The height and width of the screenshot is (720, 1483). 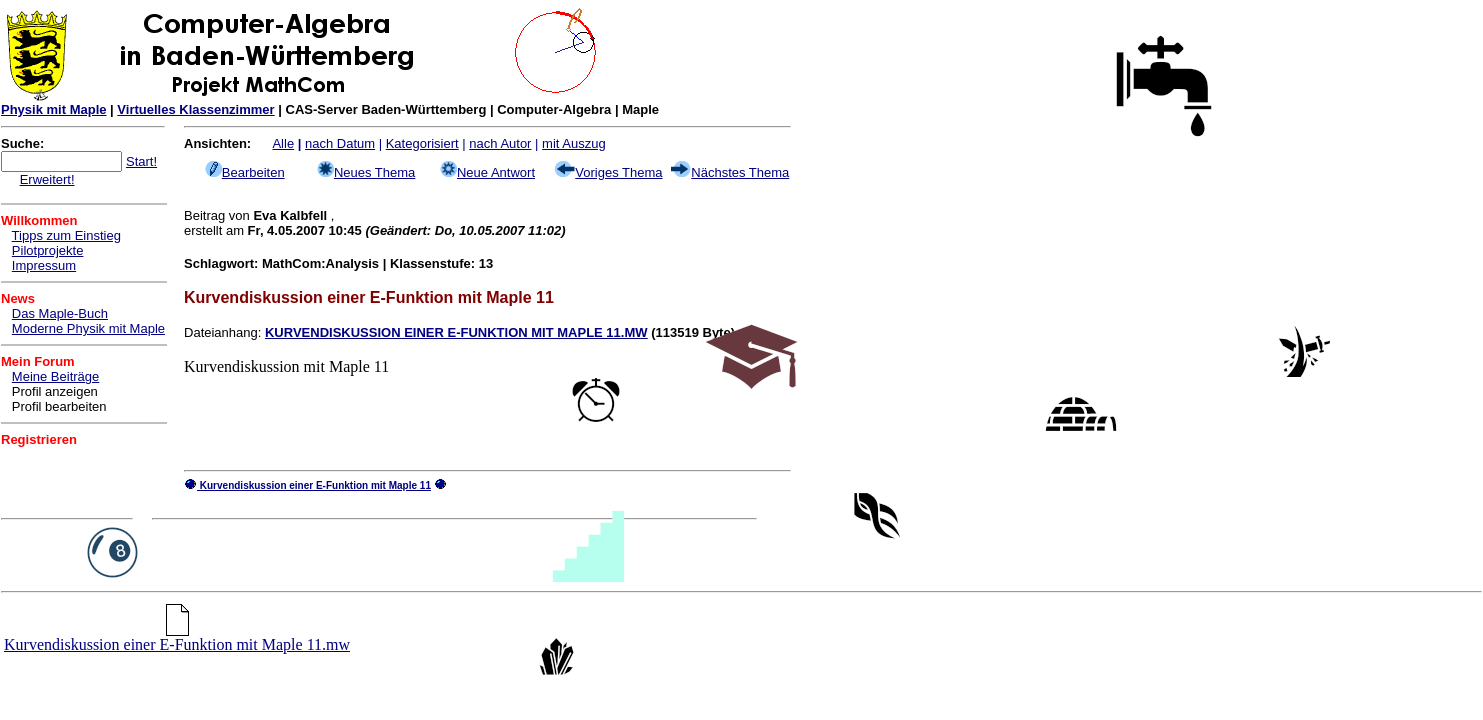 What do you see at coordinates (588, 546) in the screenshot?
I see `navigate to stairs or stairwell` at bounding box center [588, 546].